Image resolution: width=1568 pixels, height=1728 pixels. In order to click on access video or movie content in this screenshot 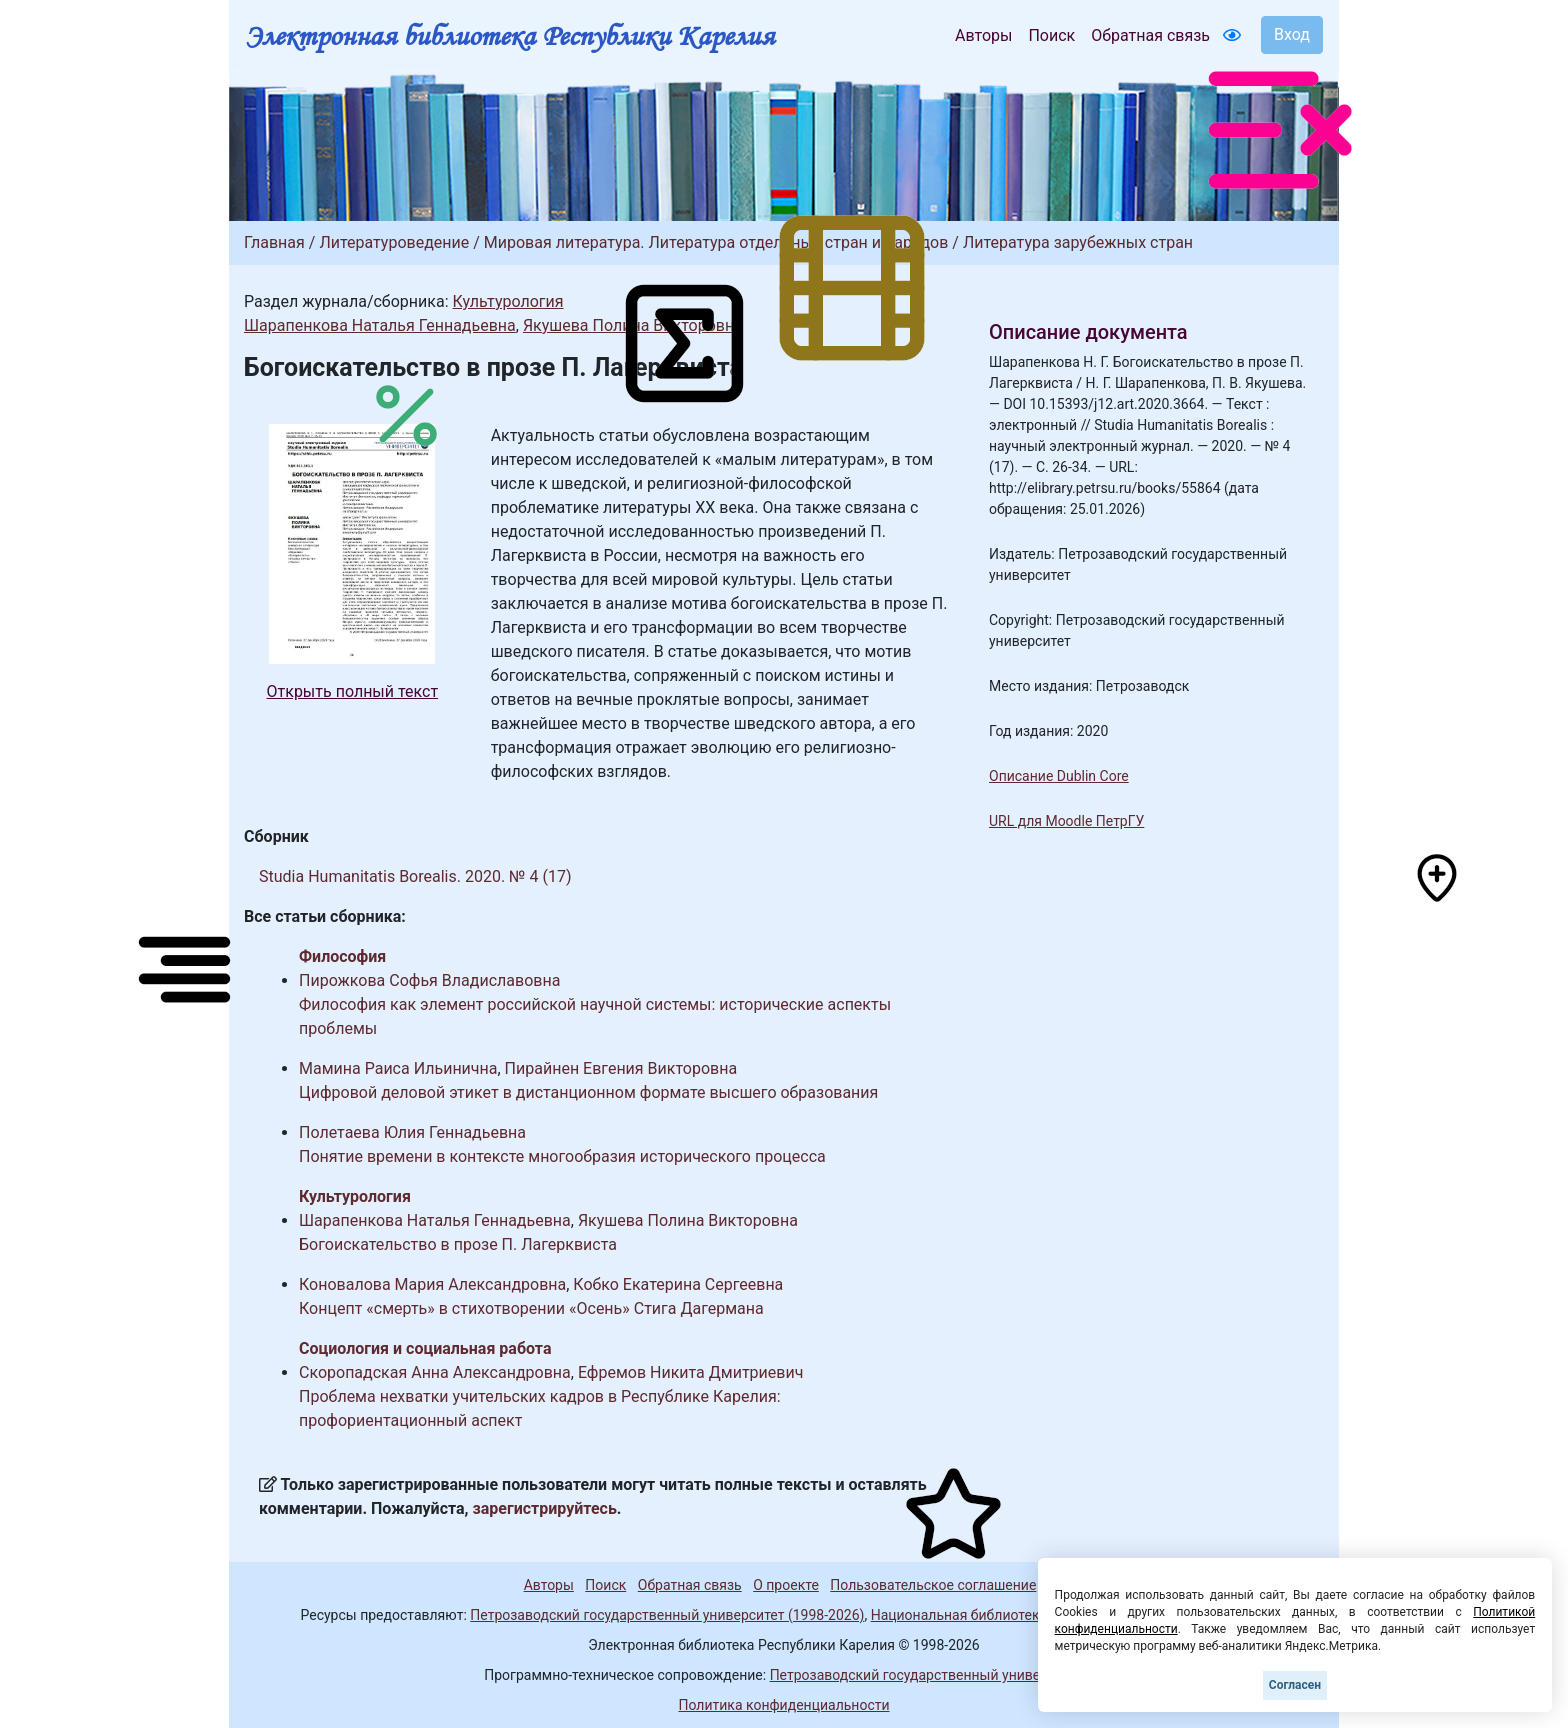, I will do `click(852, 288)`.